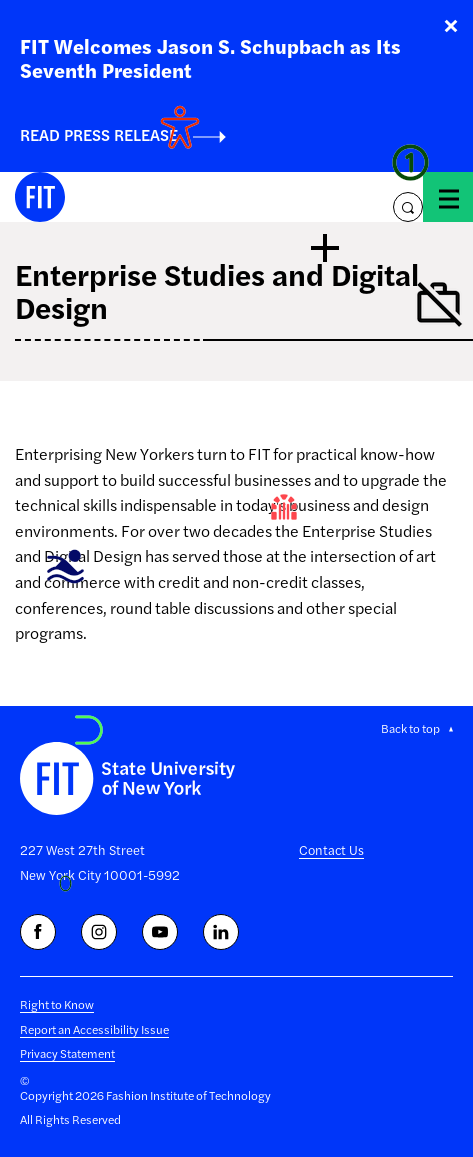 Image resolution: width=473 pixels, height=1157 pixels. What do you see at coordinates (87, 730) in the screenshot?
I see `indicates a proper superset relationship in mathematical notation` at bounding box center [87, 730].